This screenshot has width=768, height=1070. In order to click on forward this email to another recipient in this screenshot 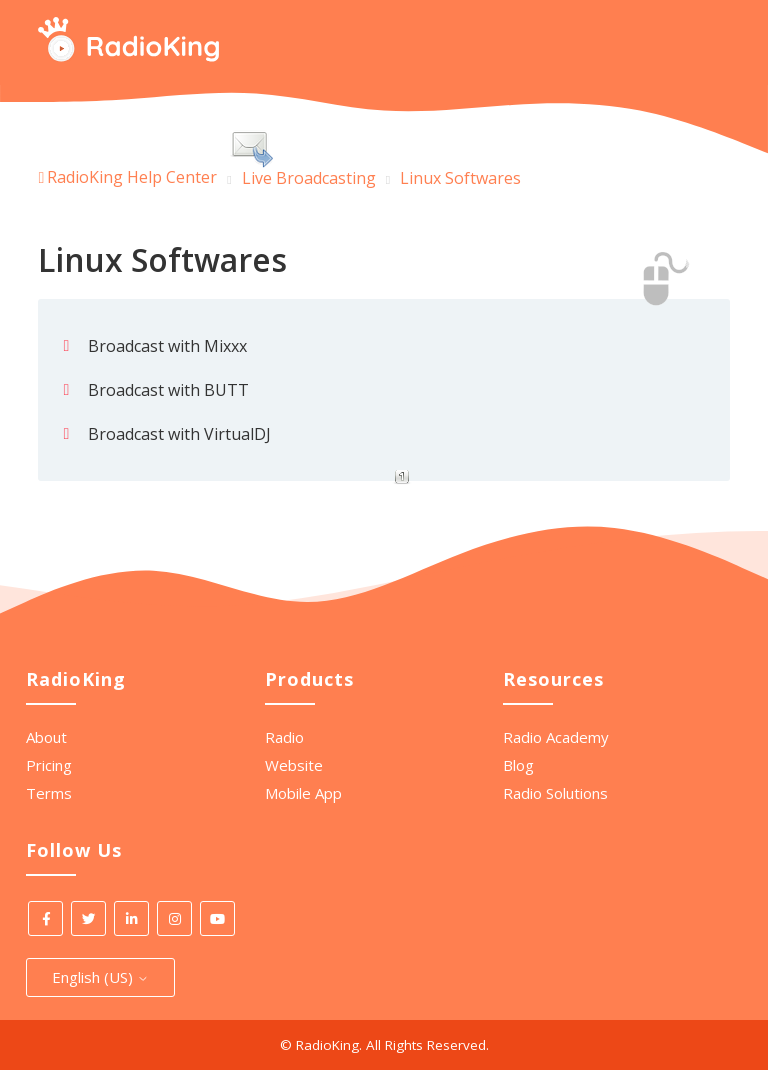, I will do `click(251, 146)`.